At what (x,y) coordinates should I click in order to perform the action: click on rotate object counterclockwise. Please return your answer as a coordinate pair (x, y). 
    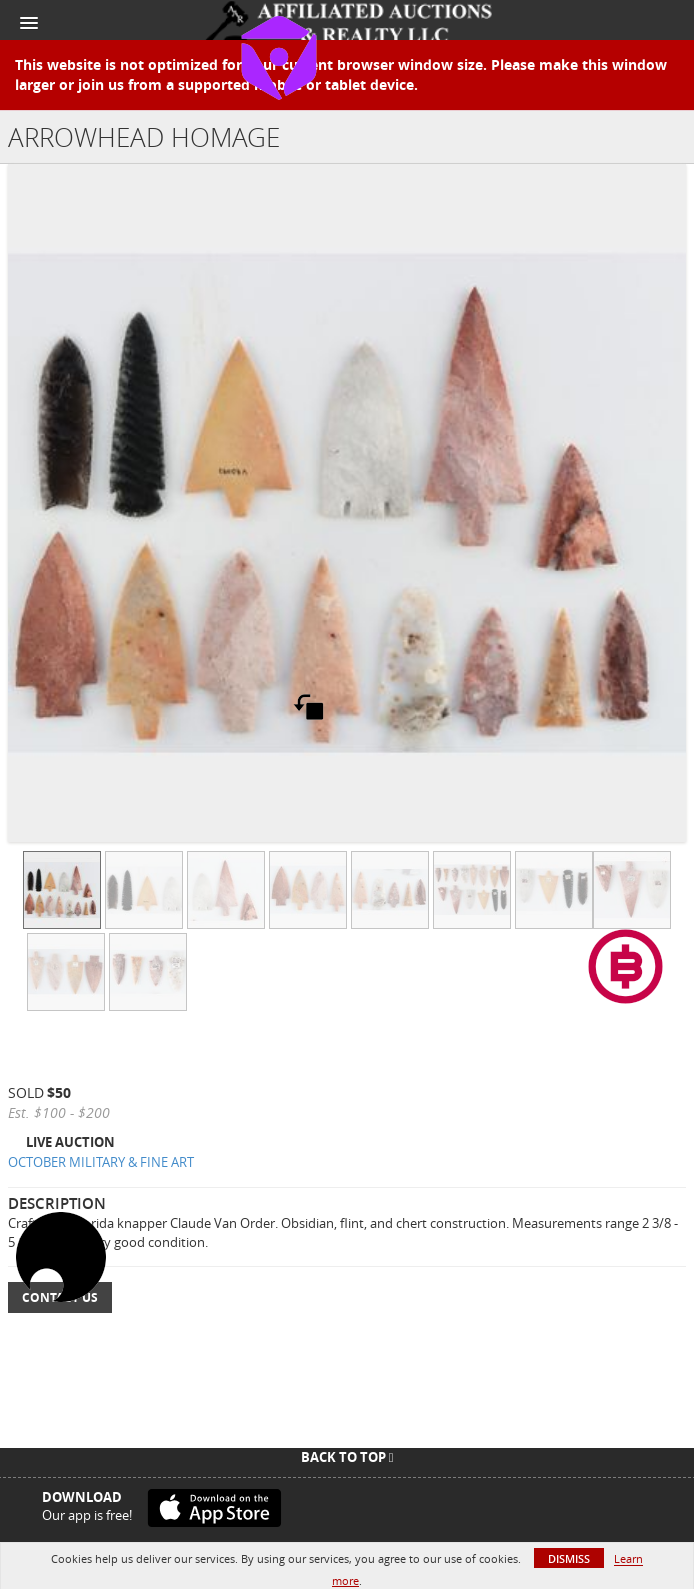
    Looking at the image, I should click on (309, 707).